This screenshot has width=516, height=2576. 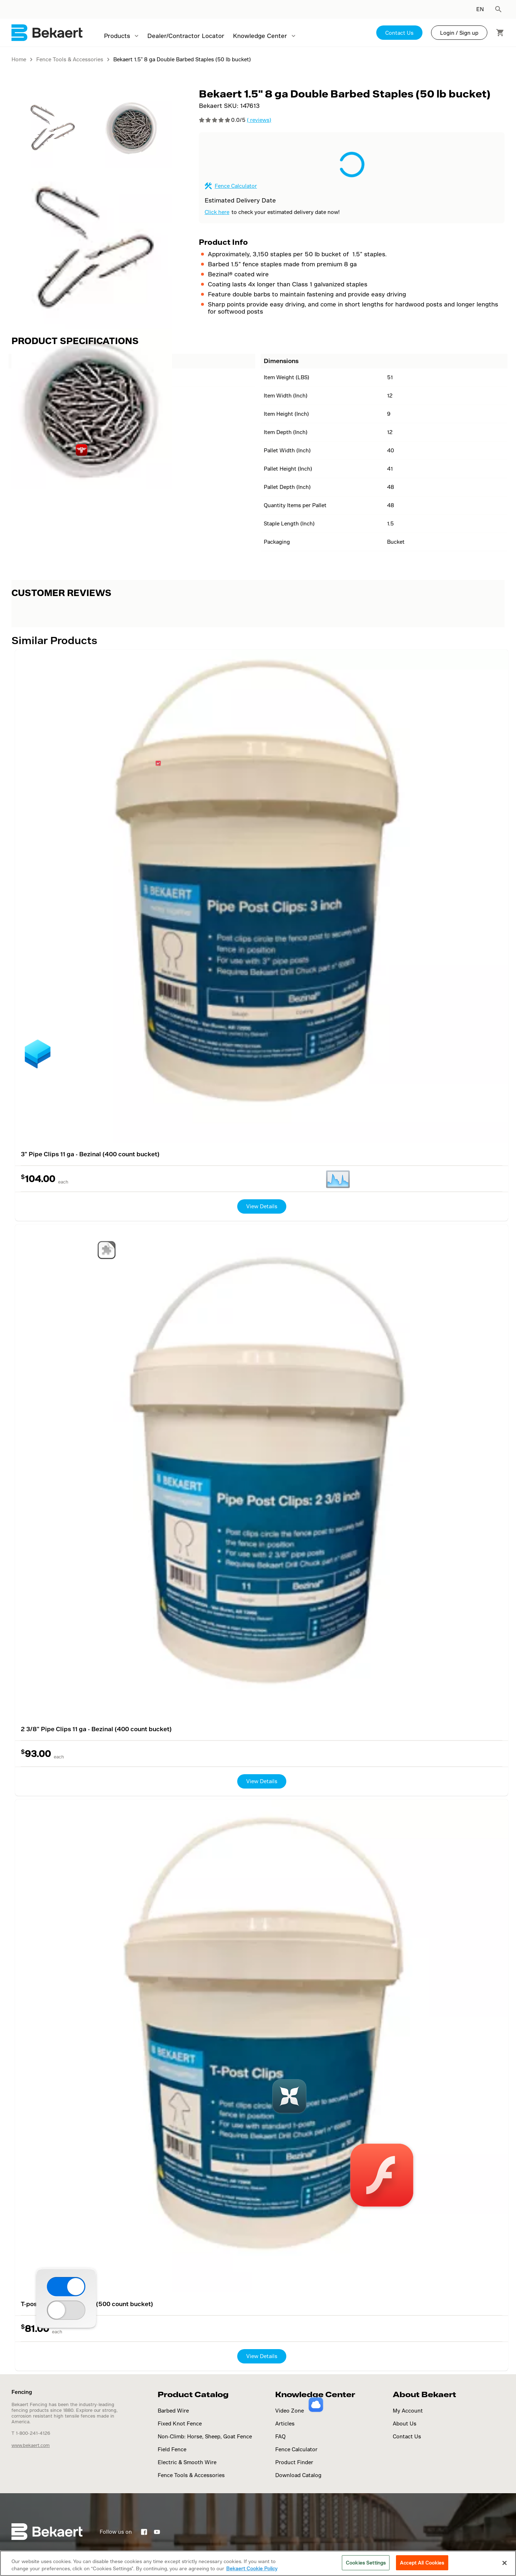 What do you see at coordinates (38, 1054) in the screenshot?
I see `open the assistant app` at bounding box center [38, 1054].